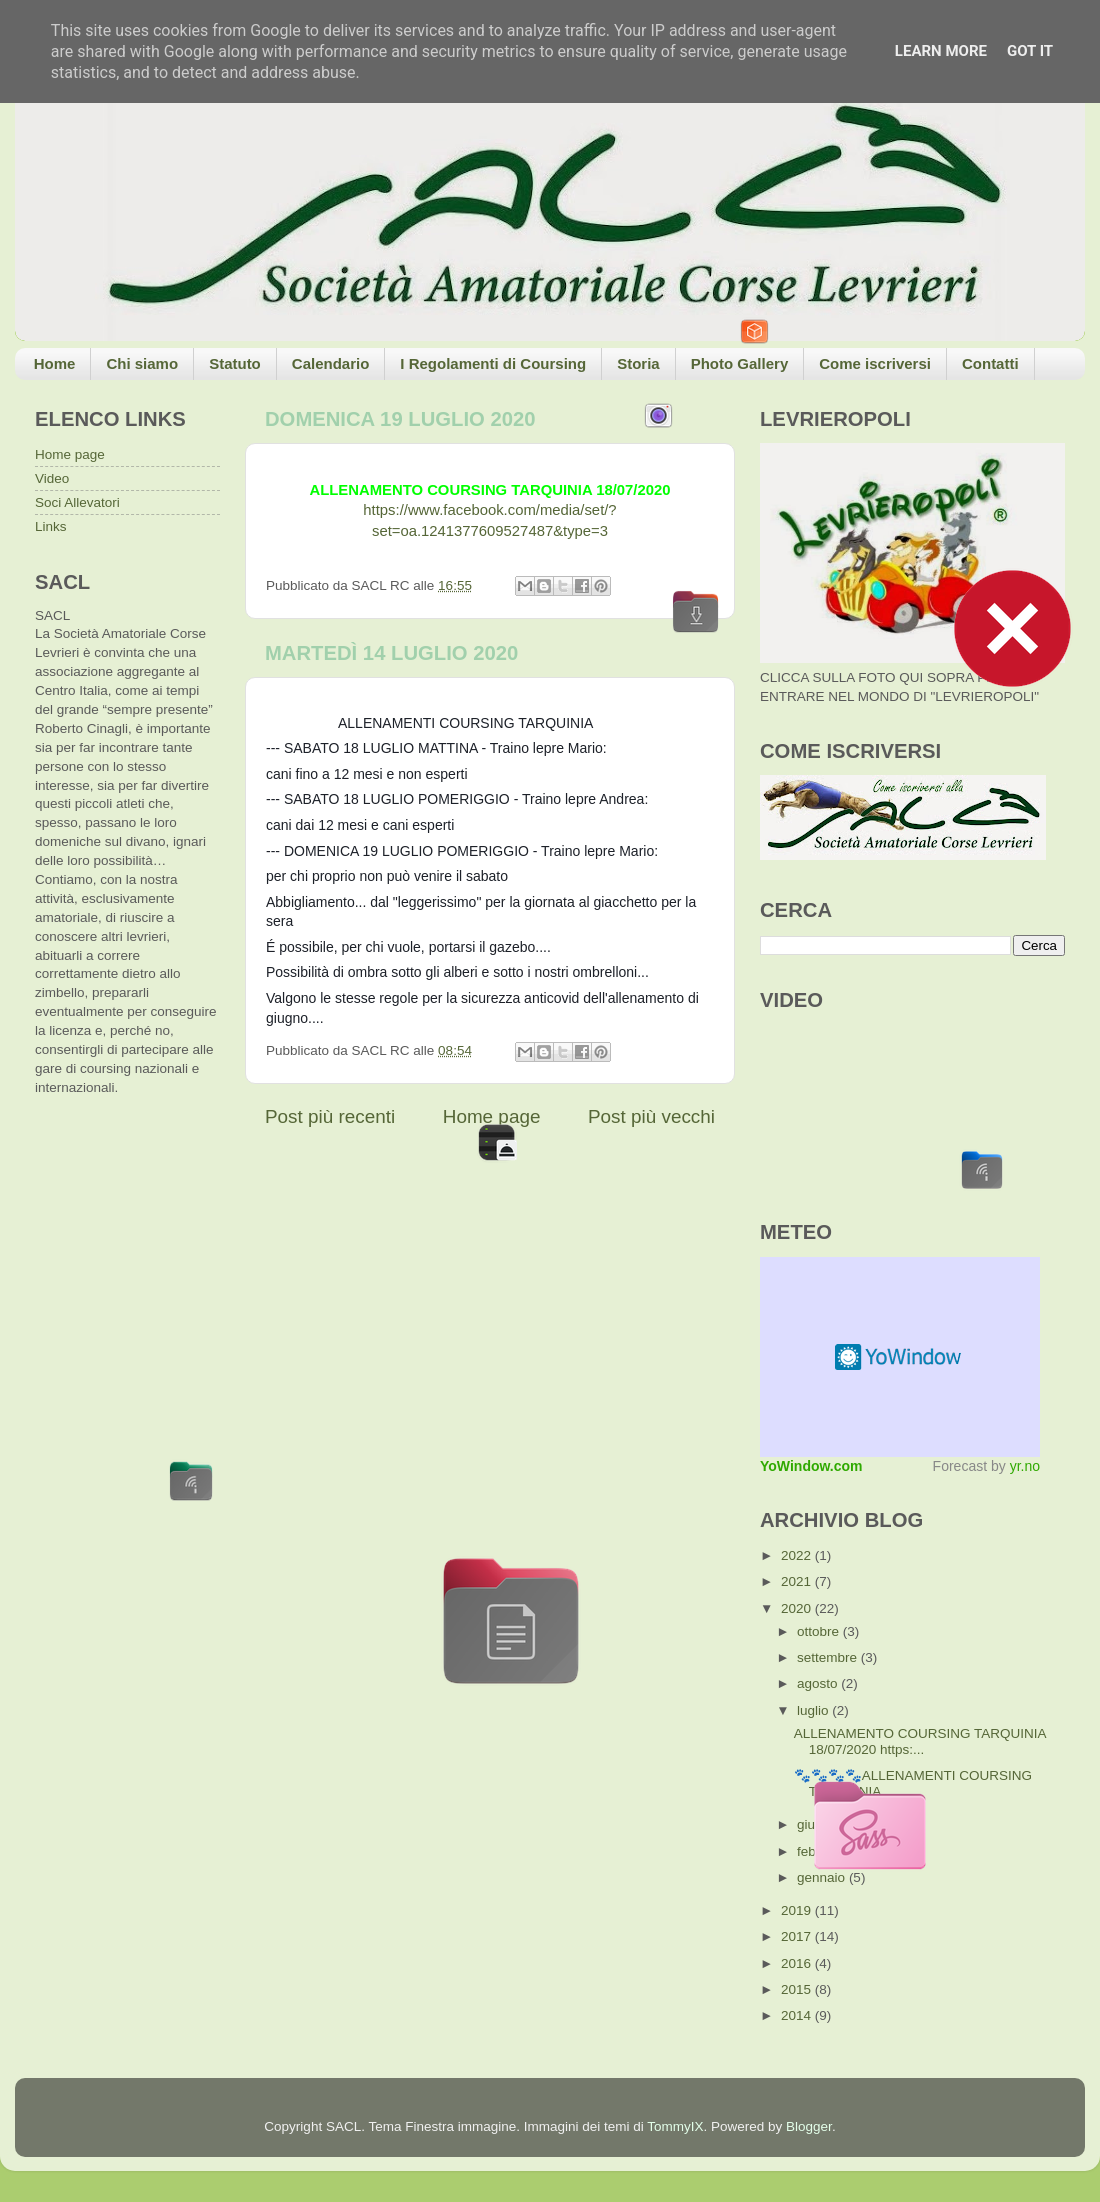  What do you see at coordinates (695, 611) in the screenshot?
I see `open your downloads folder` at bounding box center [695, 611].